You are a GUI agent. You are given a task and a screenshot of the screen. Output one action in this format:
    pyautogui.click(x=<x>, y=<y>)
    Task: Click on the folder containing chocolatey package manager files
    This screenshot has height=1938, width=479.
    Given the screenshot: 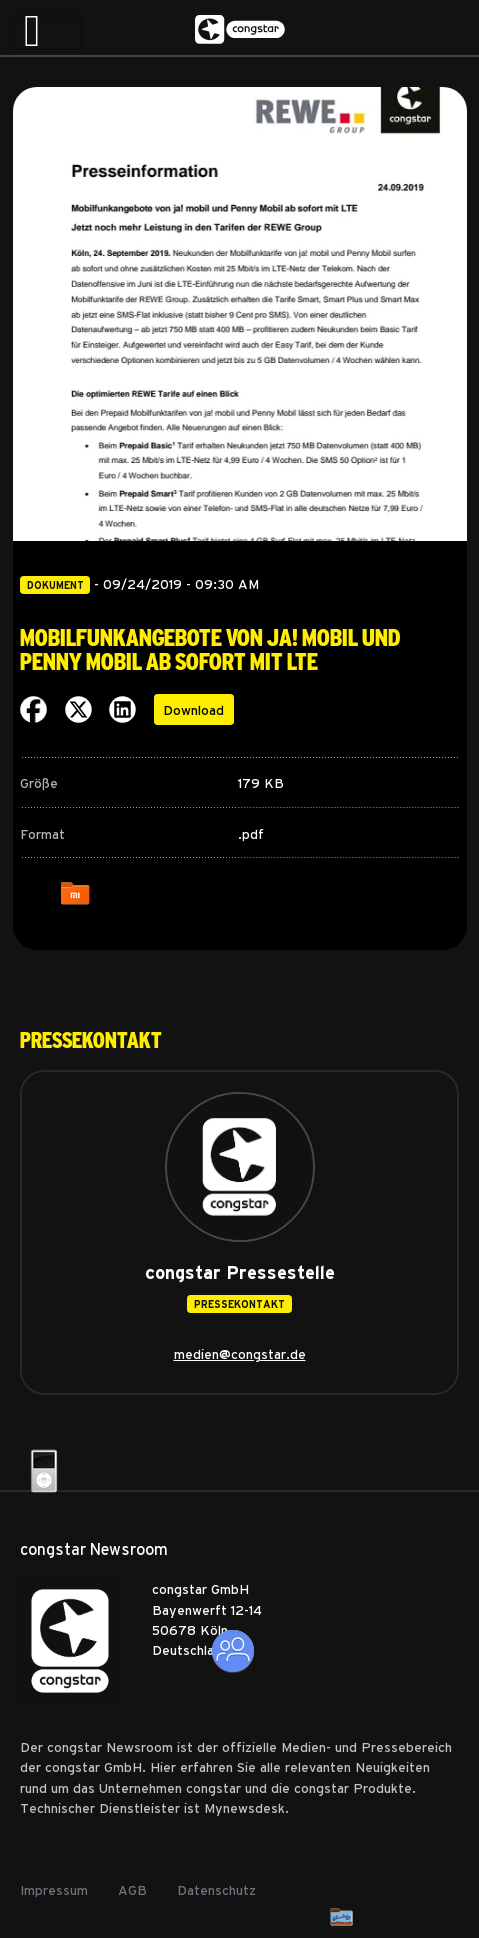 What is the action you would take?
    pyautogui.click(x=341, y=1917)
    